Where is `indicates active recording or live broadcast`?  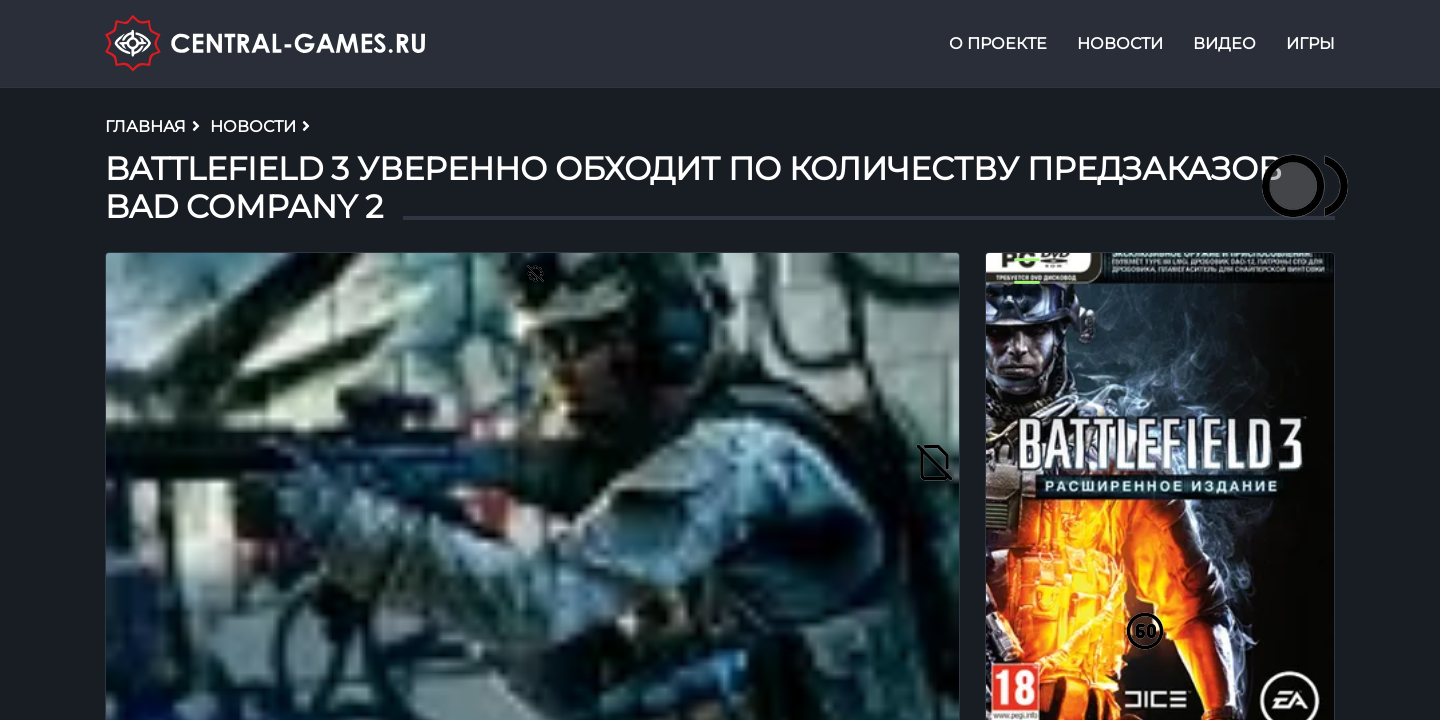 indicates active recording or live broadcast is located at coordinates (1305, 186).